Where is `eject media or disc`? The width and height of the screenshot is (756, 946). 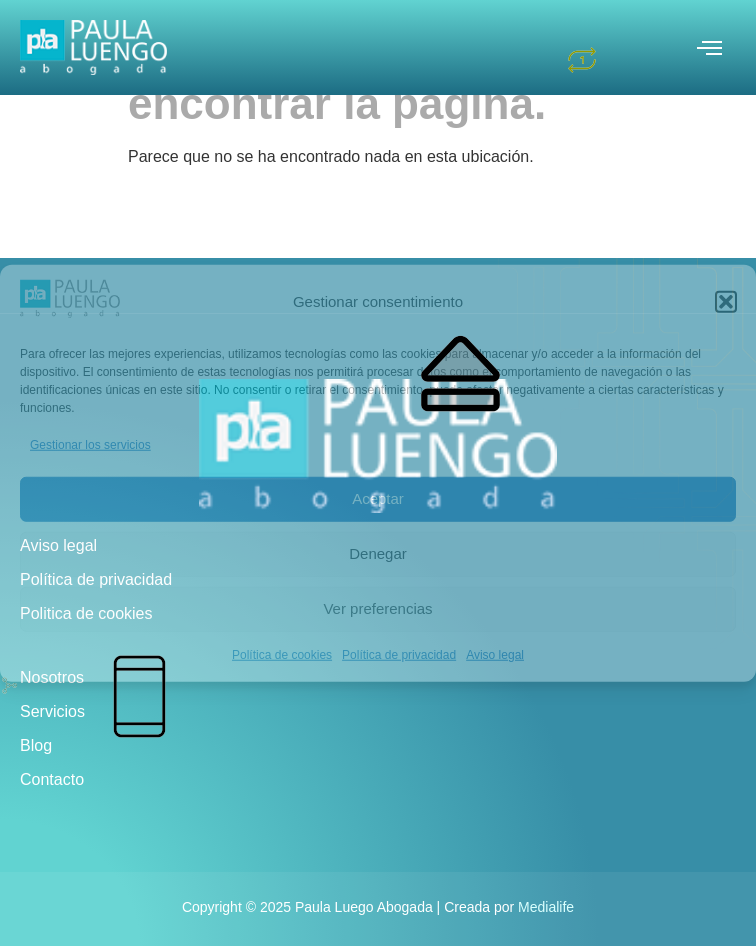
eject media or disc is located at coordinates (460, 378).